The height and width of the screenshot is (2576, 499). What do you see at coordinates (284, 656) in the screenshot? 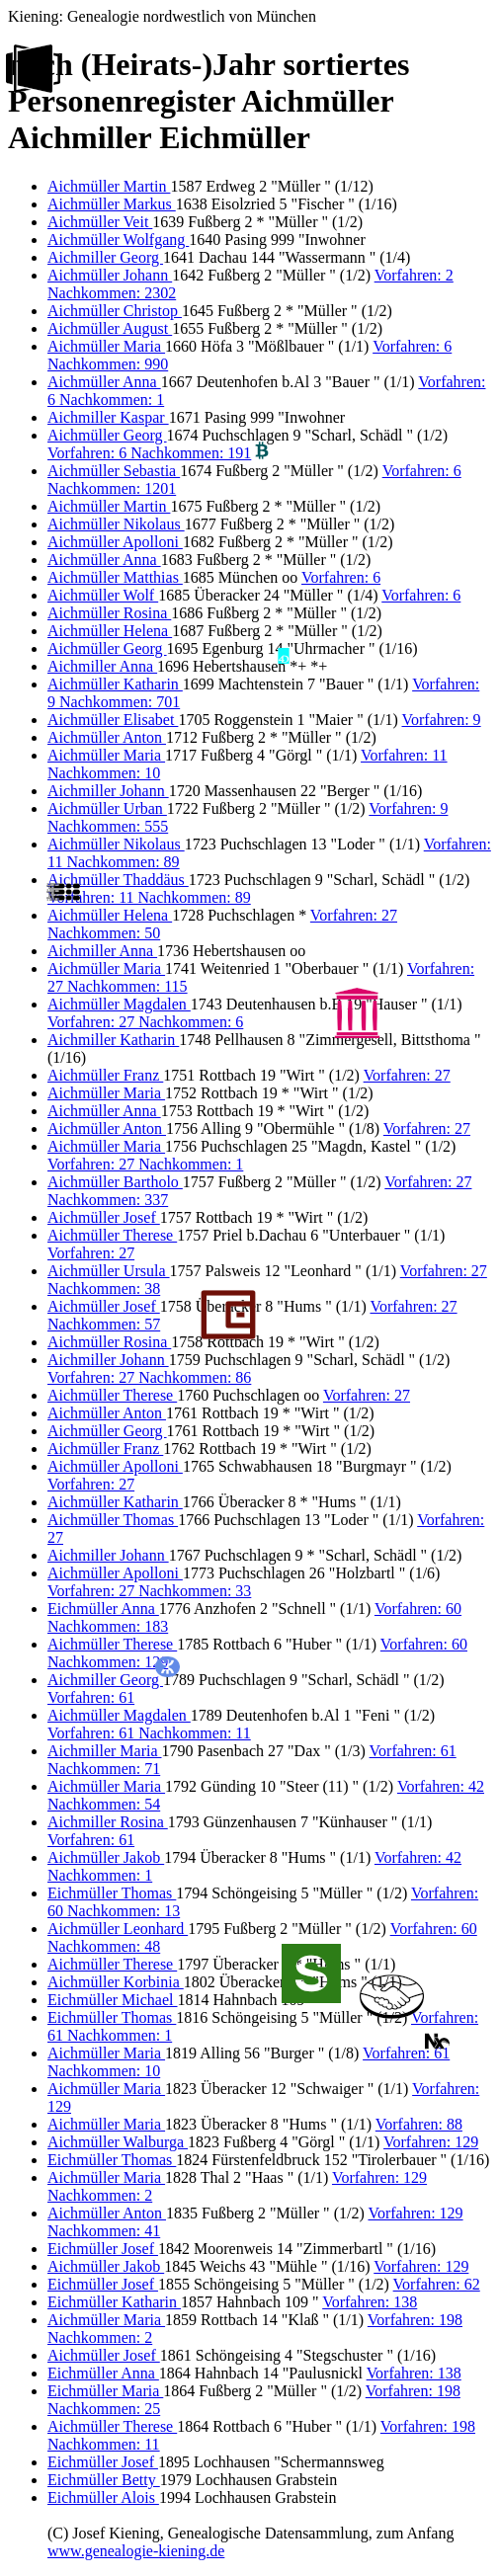
I see `4D software logo` at bounding box center [284, 656].